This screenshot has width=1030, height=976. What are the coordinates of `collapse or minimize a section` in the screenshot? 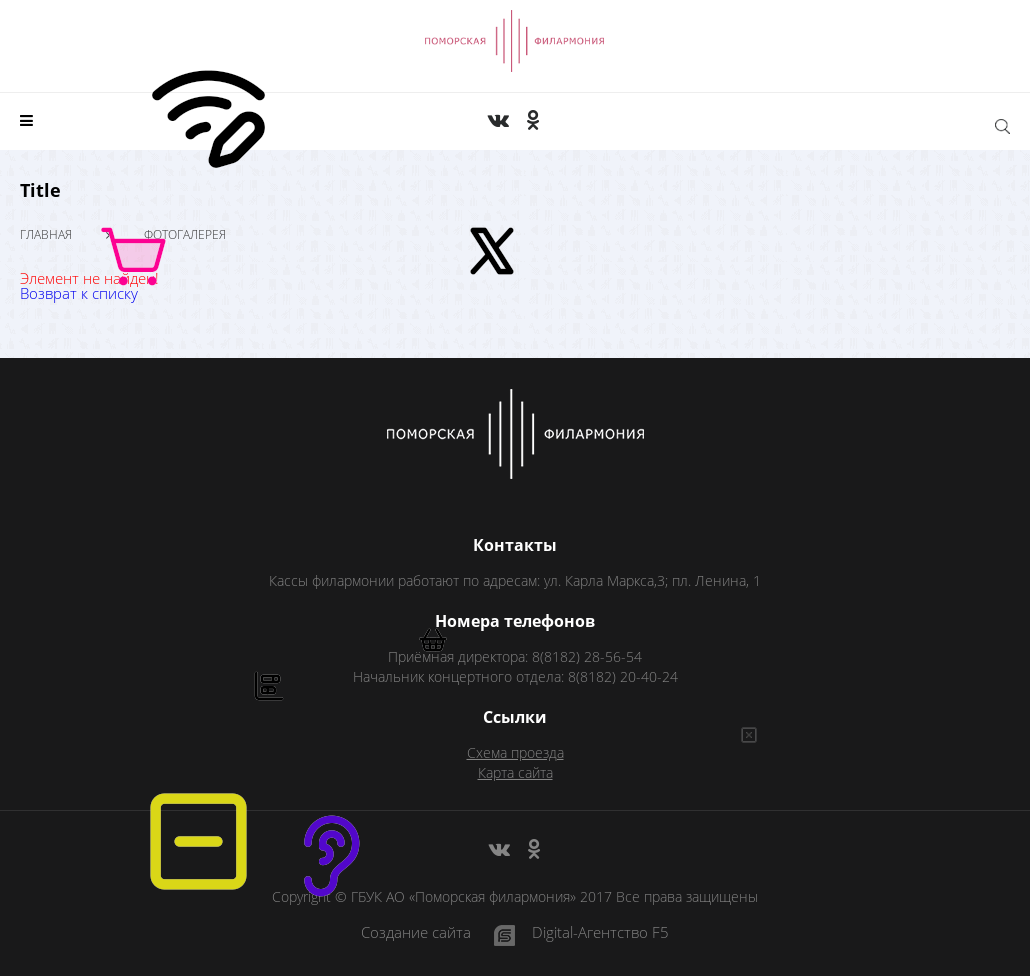 It's located at (198, 841).